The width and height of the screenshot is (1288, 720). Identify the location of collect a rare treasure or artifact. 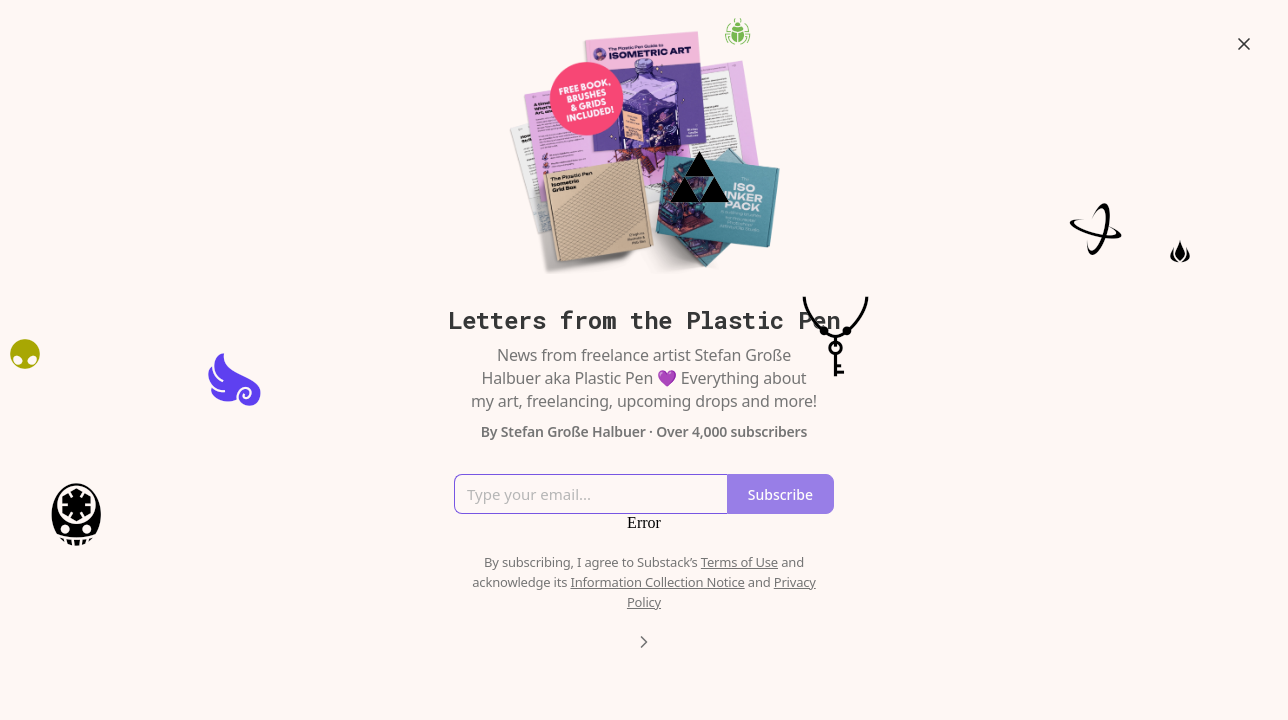
(737, 31).